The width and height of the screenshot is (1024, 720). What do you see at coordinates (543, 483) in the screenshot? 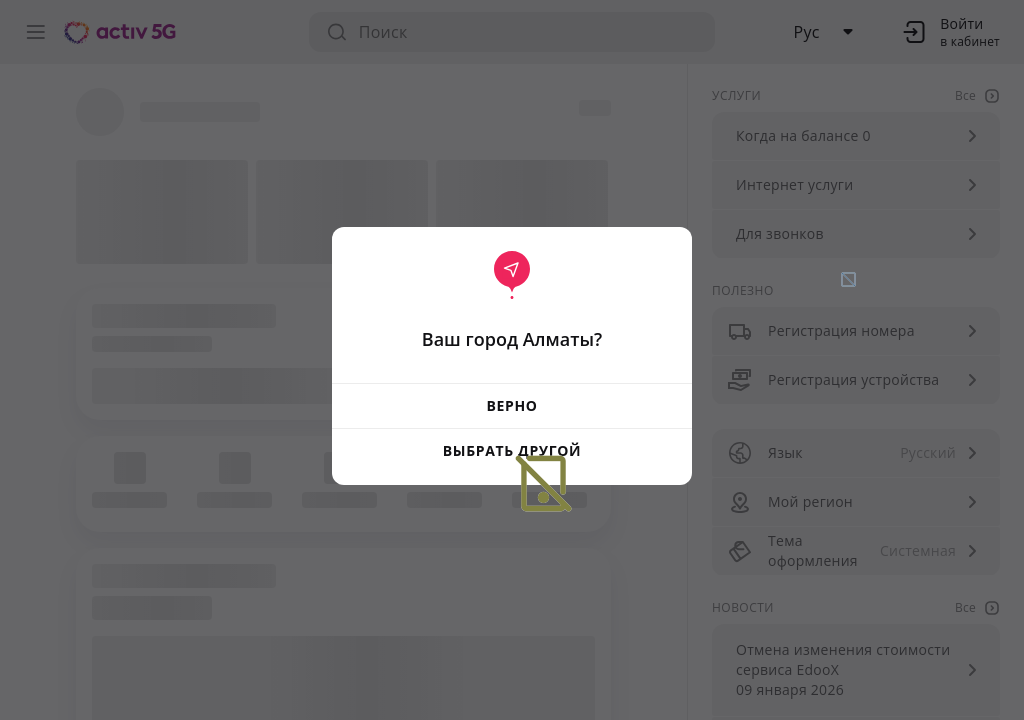
I see `tablet device is disabled or unavailable` at bounding box center [543, 483].